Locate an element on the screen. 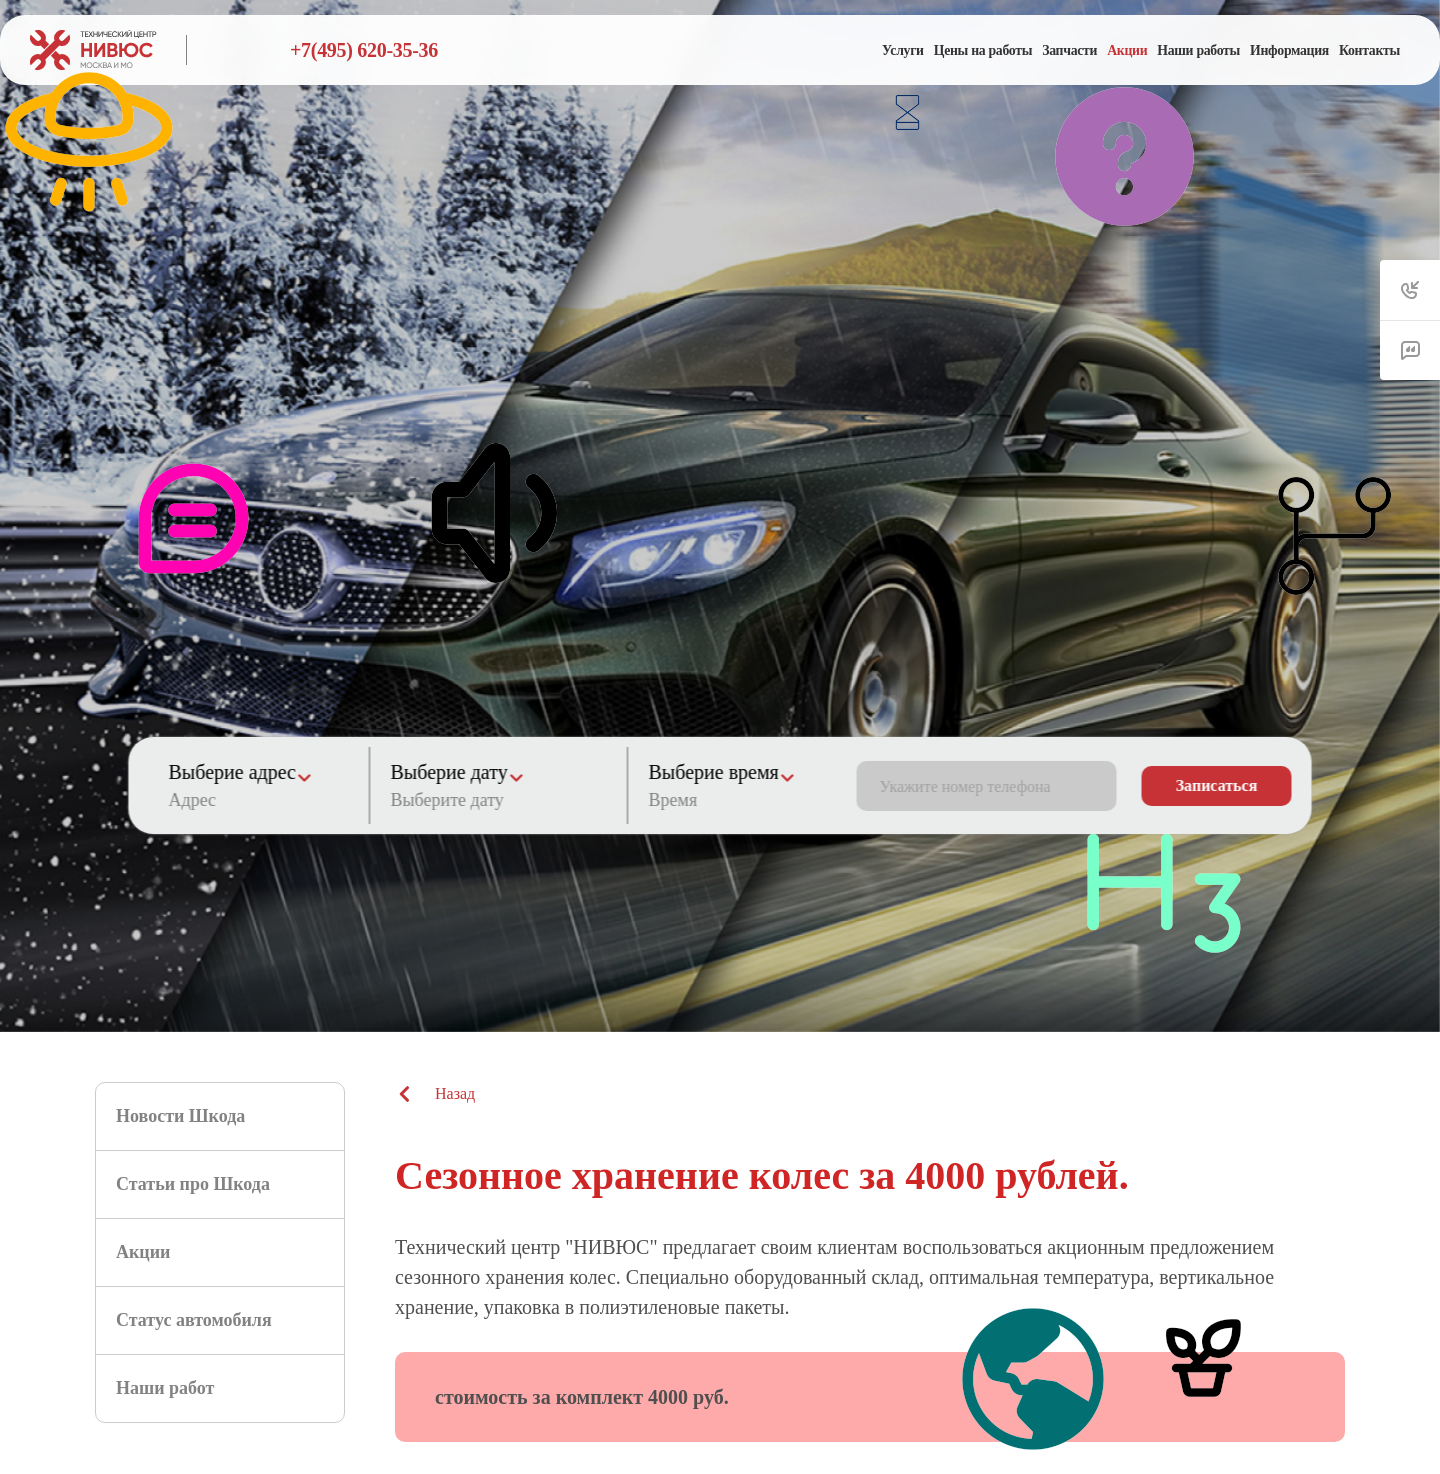  access plant care or gardening features is located at coordinates (1202, 1358).